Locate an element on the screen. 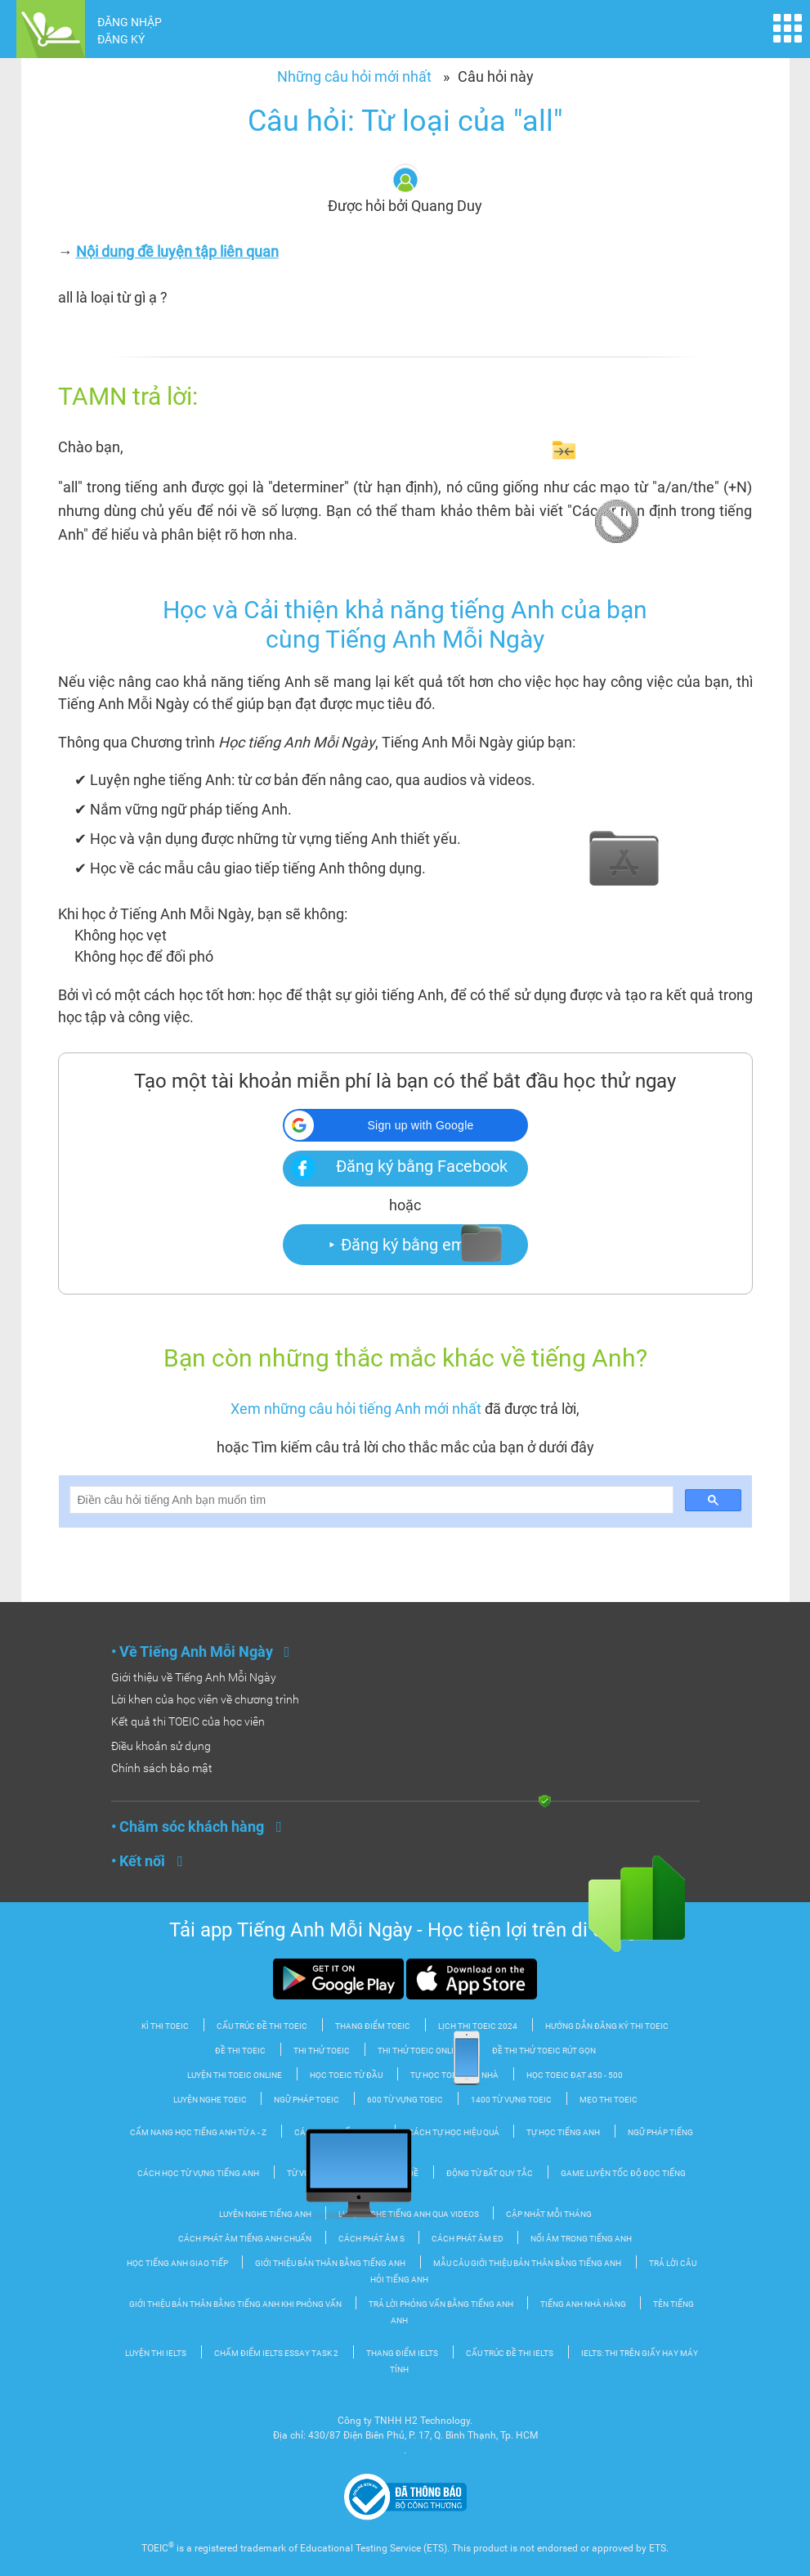 The image size is (810, 2576). open folder to view files is located at coordinates (481, 1243).